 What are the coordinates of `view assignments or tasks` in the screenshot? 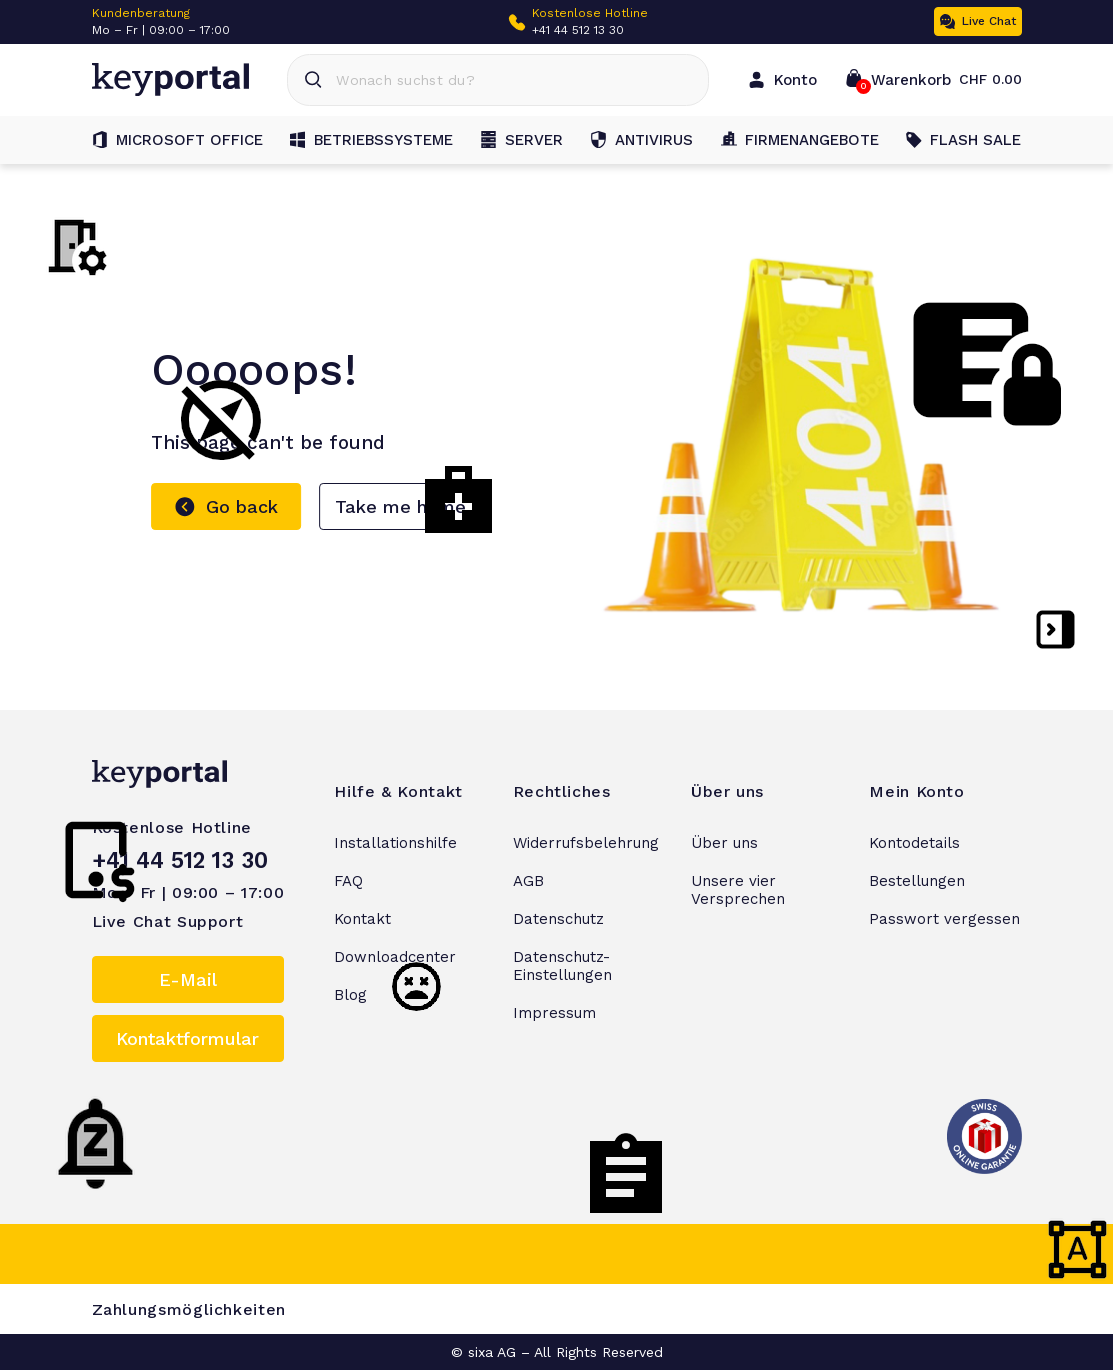 It's located at (626, 1177).